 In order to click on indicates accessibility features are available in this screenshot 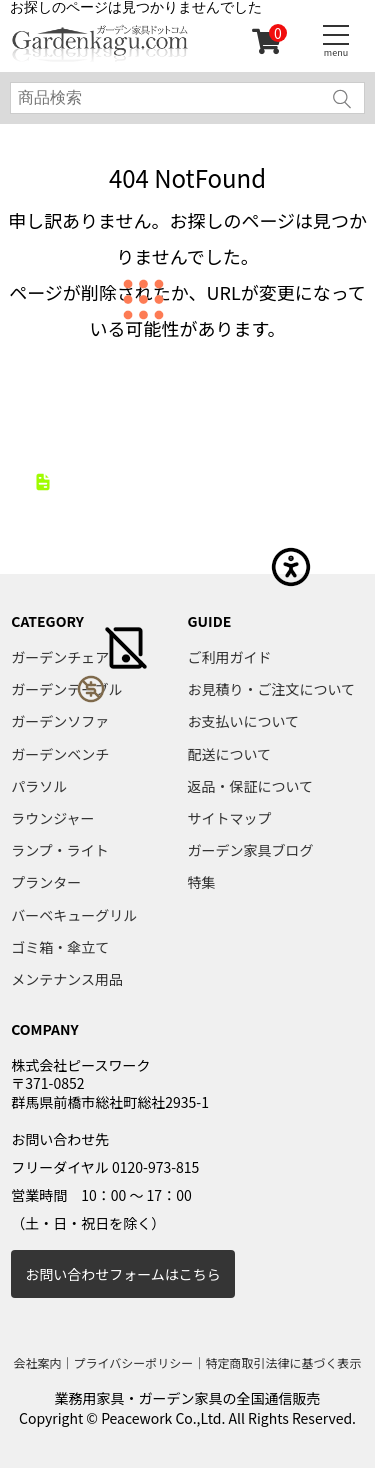, I will do `click(291, 567)`.